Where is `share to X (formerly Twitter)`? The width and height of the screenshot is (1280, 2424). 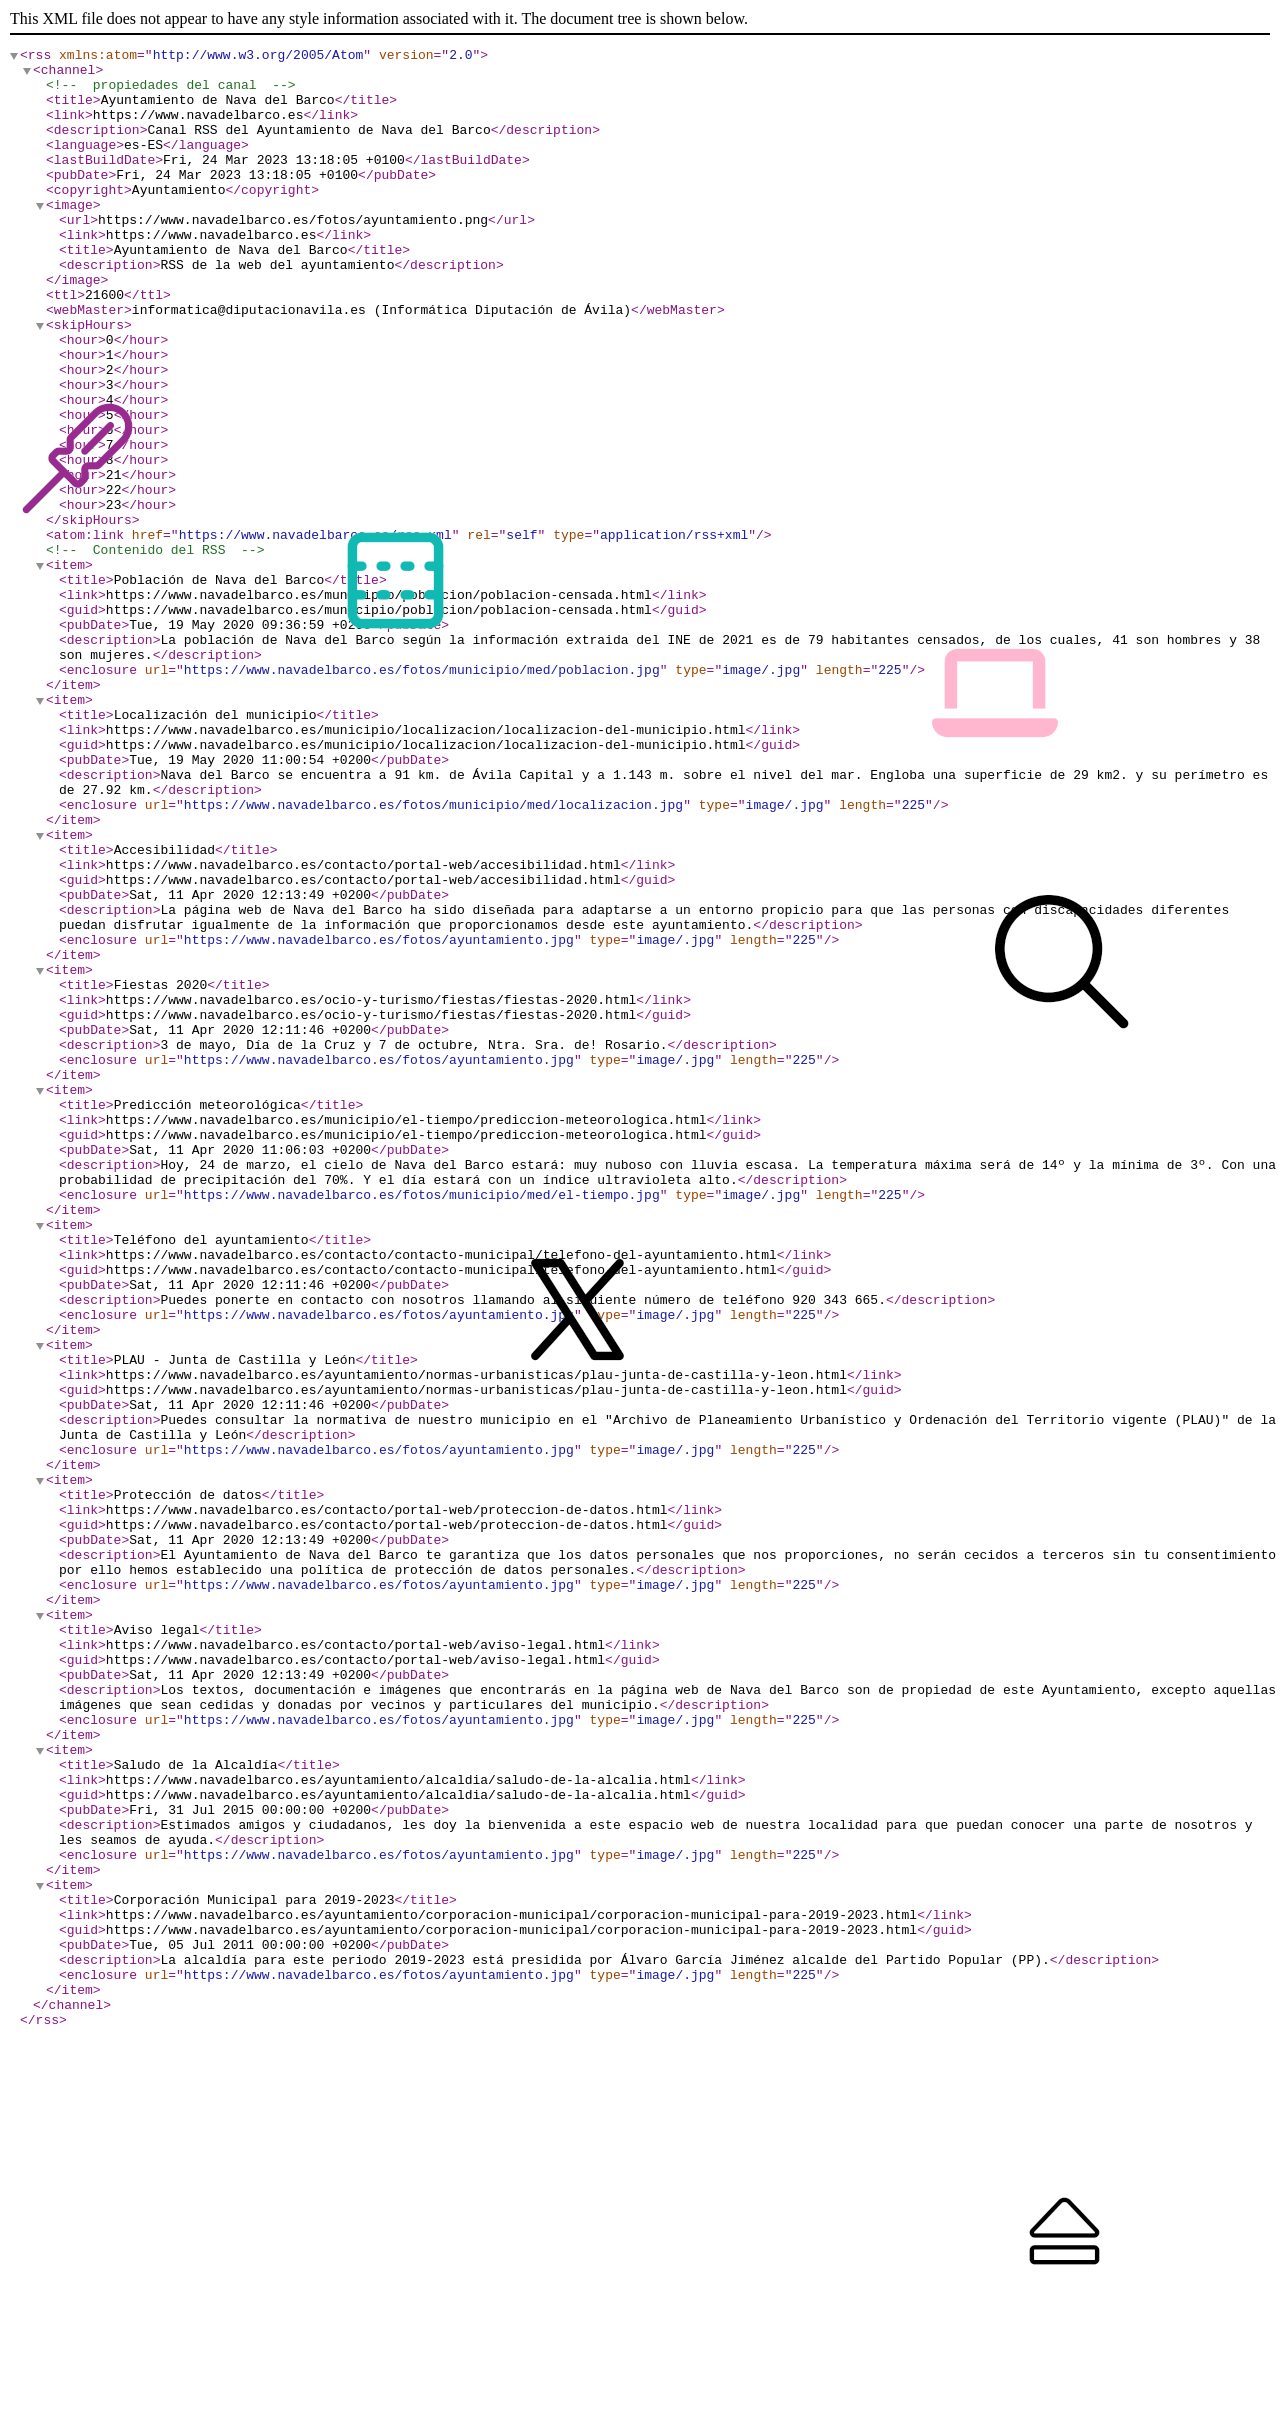 share to X (formerly Twitter) is located at coordinates (577, 1309).